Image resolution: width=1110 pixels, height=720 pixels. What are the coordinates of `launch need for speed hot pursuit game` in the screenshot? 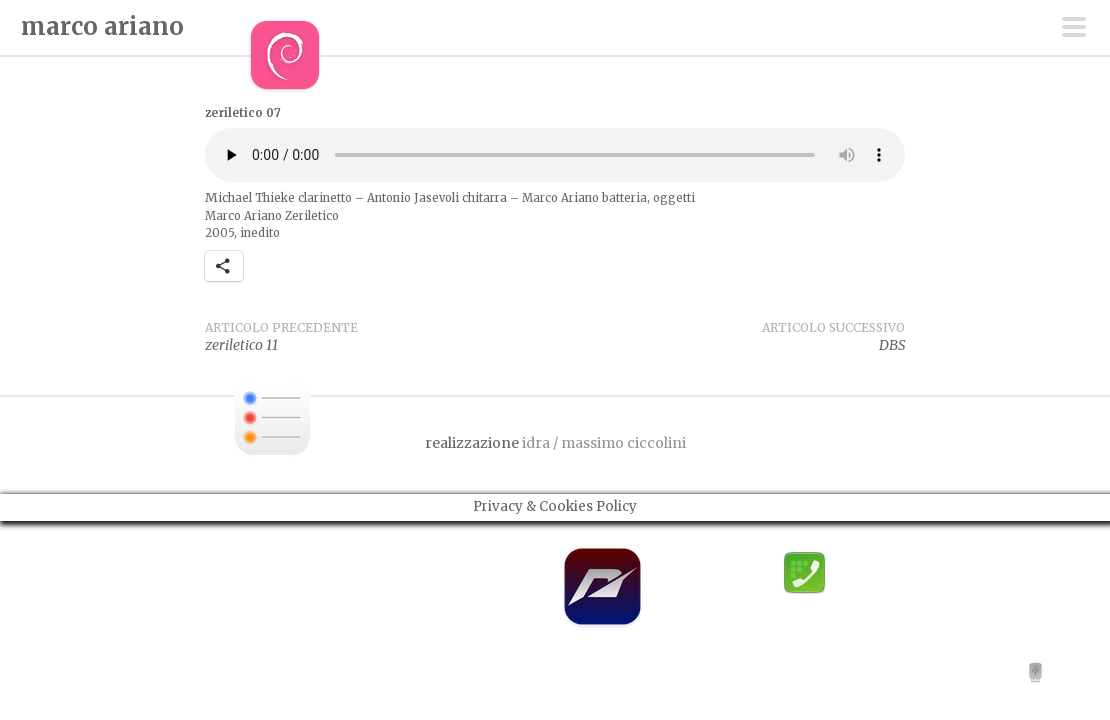 It's located at (602, 586).